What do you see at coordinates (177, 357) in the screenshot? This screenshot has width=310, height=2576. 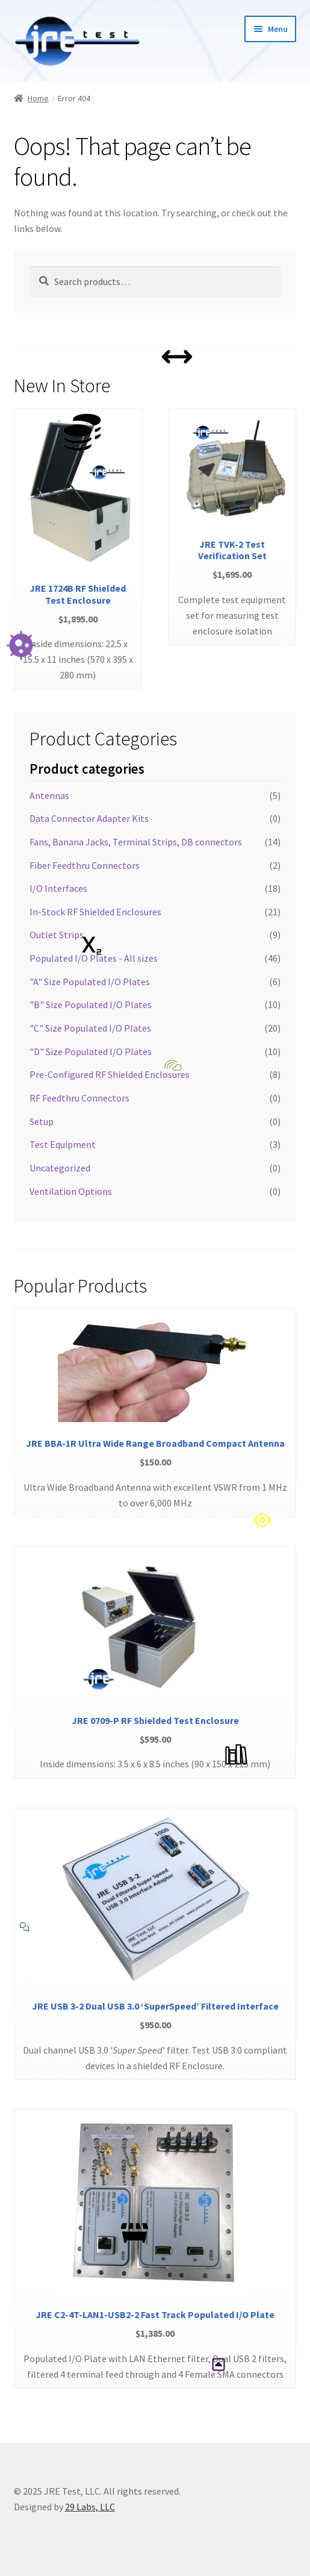 I see `adjust width or resize horizontally` at bounding box center [177, 357].